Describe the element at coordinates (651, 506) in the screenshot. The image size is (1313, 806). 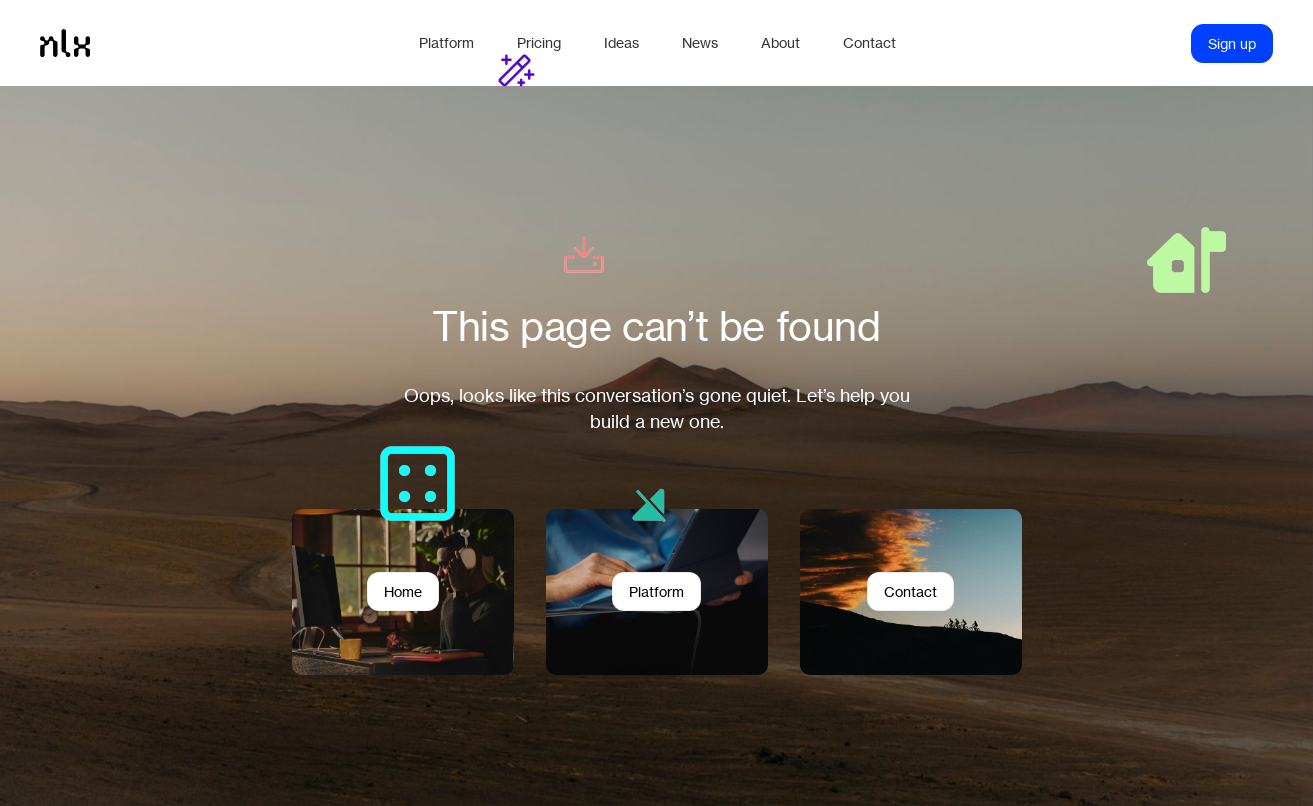
I see `no cellular signal available` at that location.